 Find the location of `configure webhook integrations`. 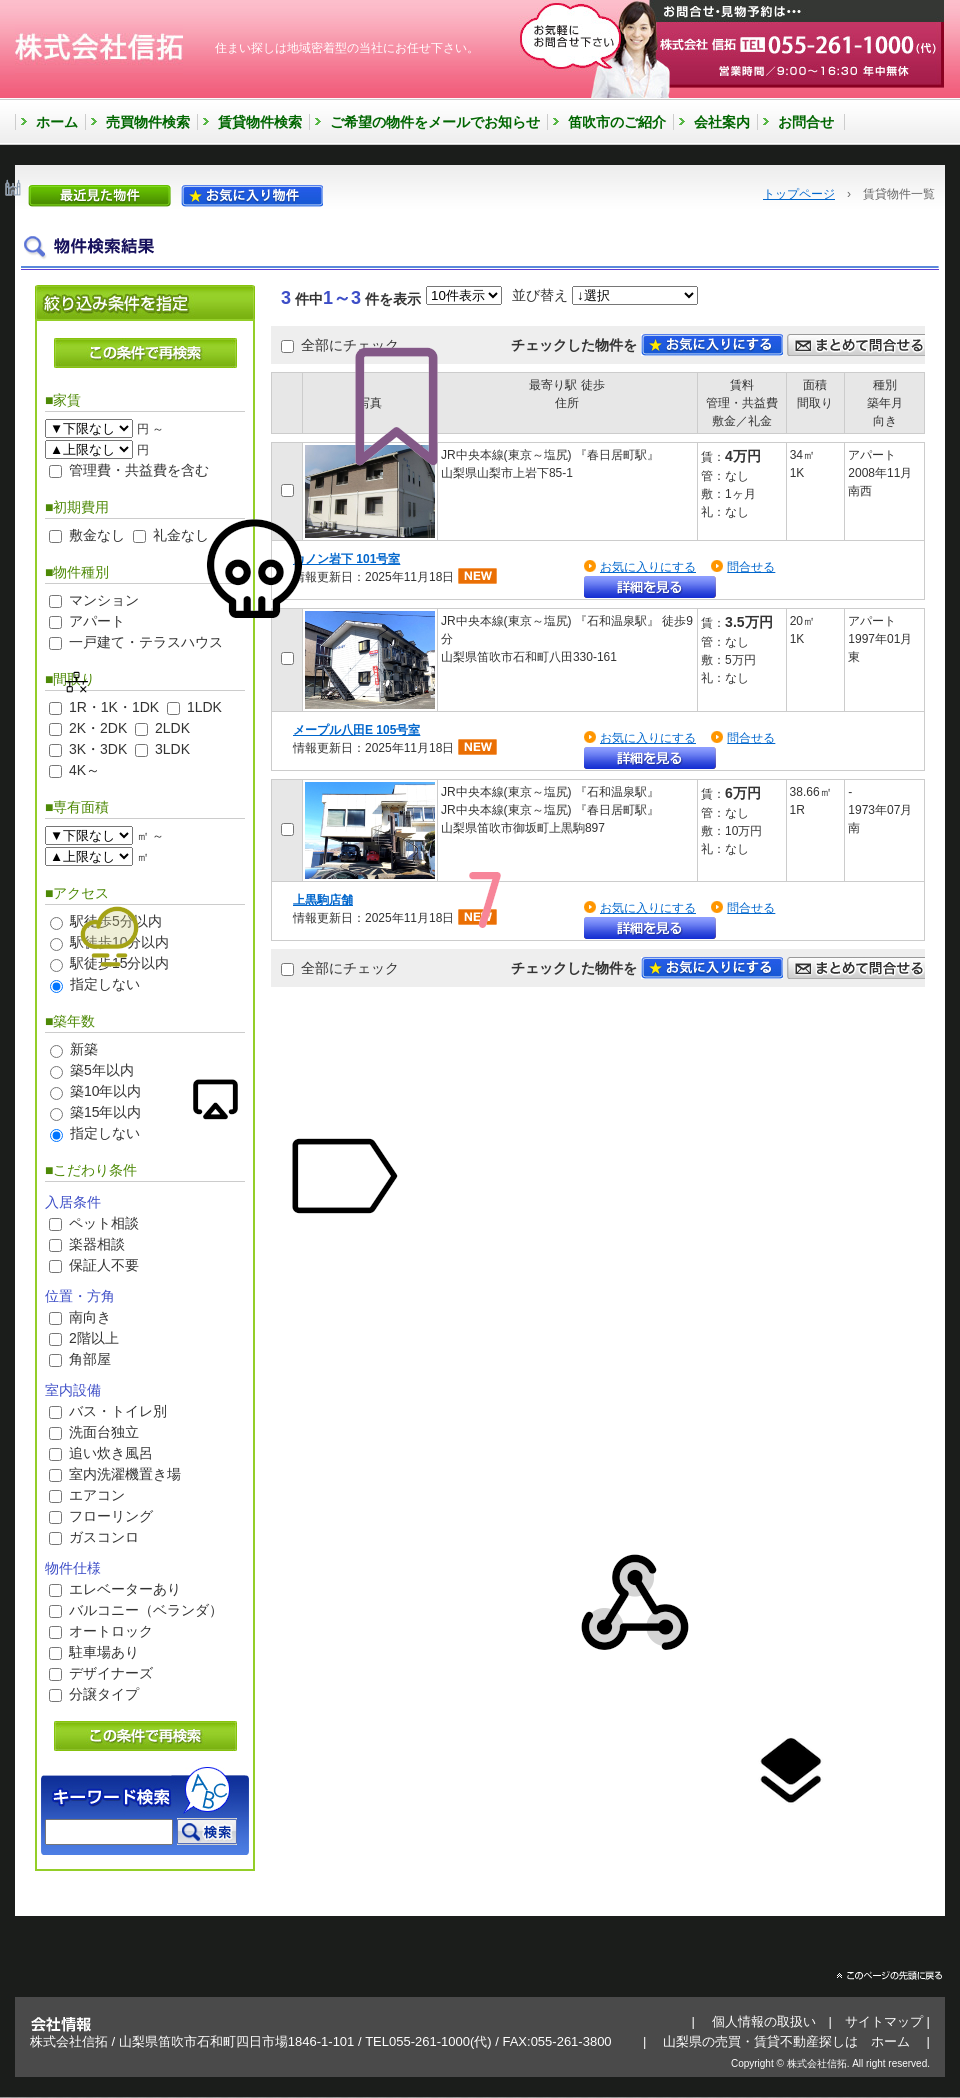

configure webhook integrations is located at coordinates (635, 1608).